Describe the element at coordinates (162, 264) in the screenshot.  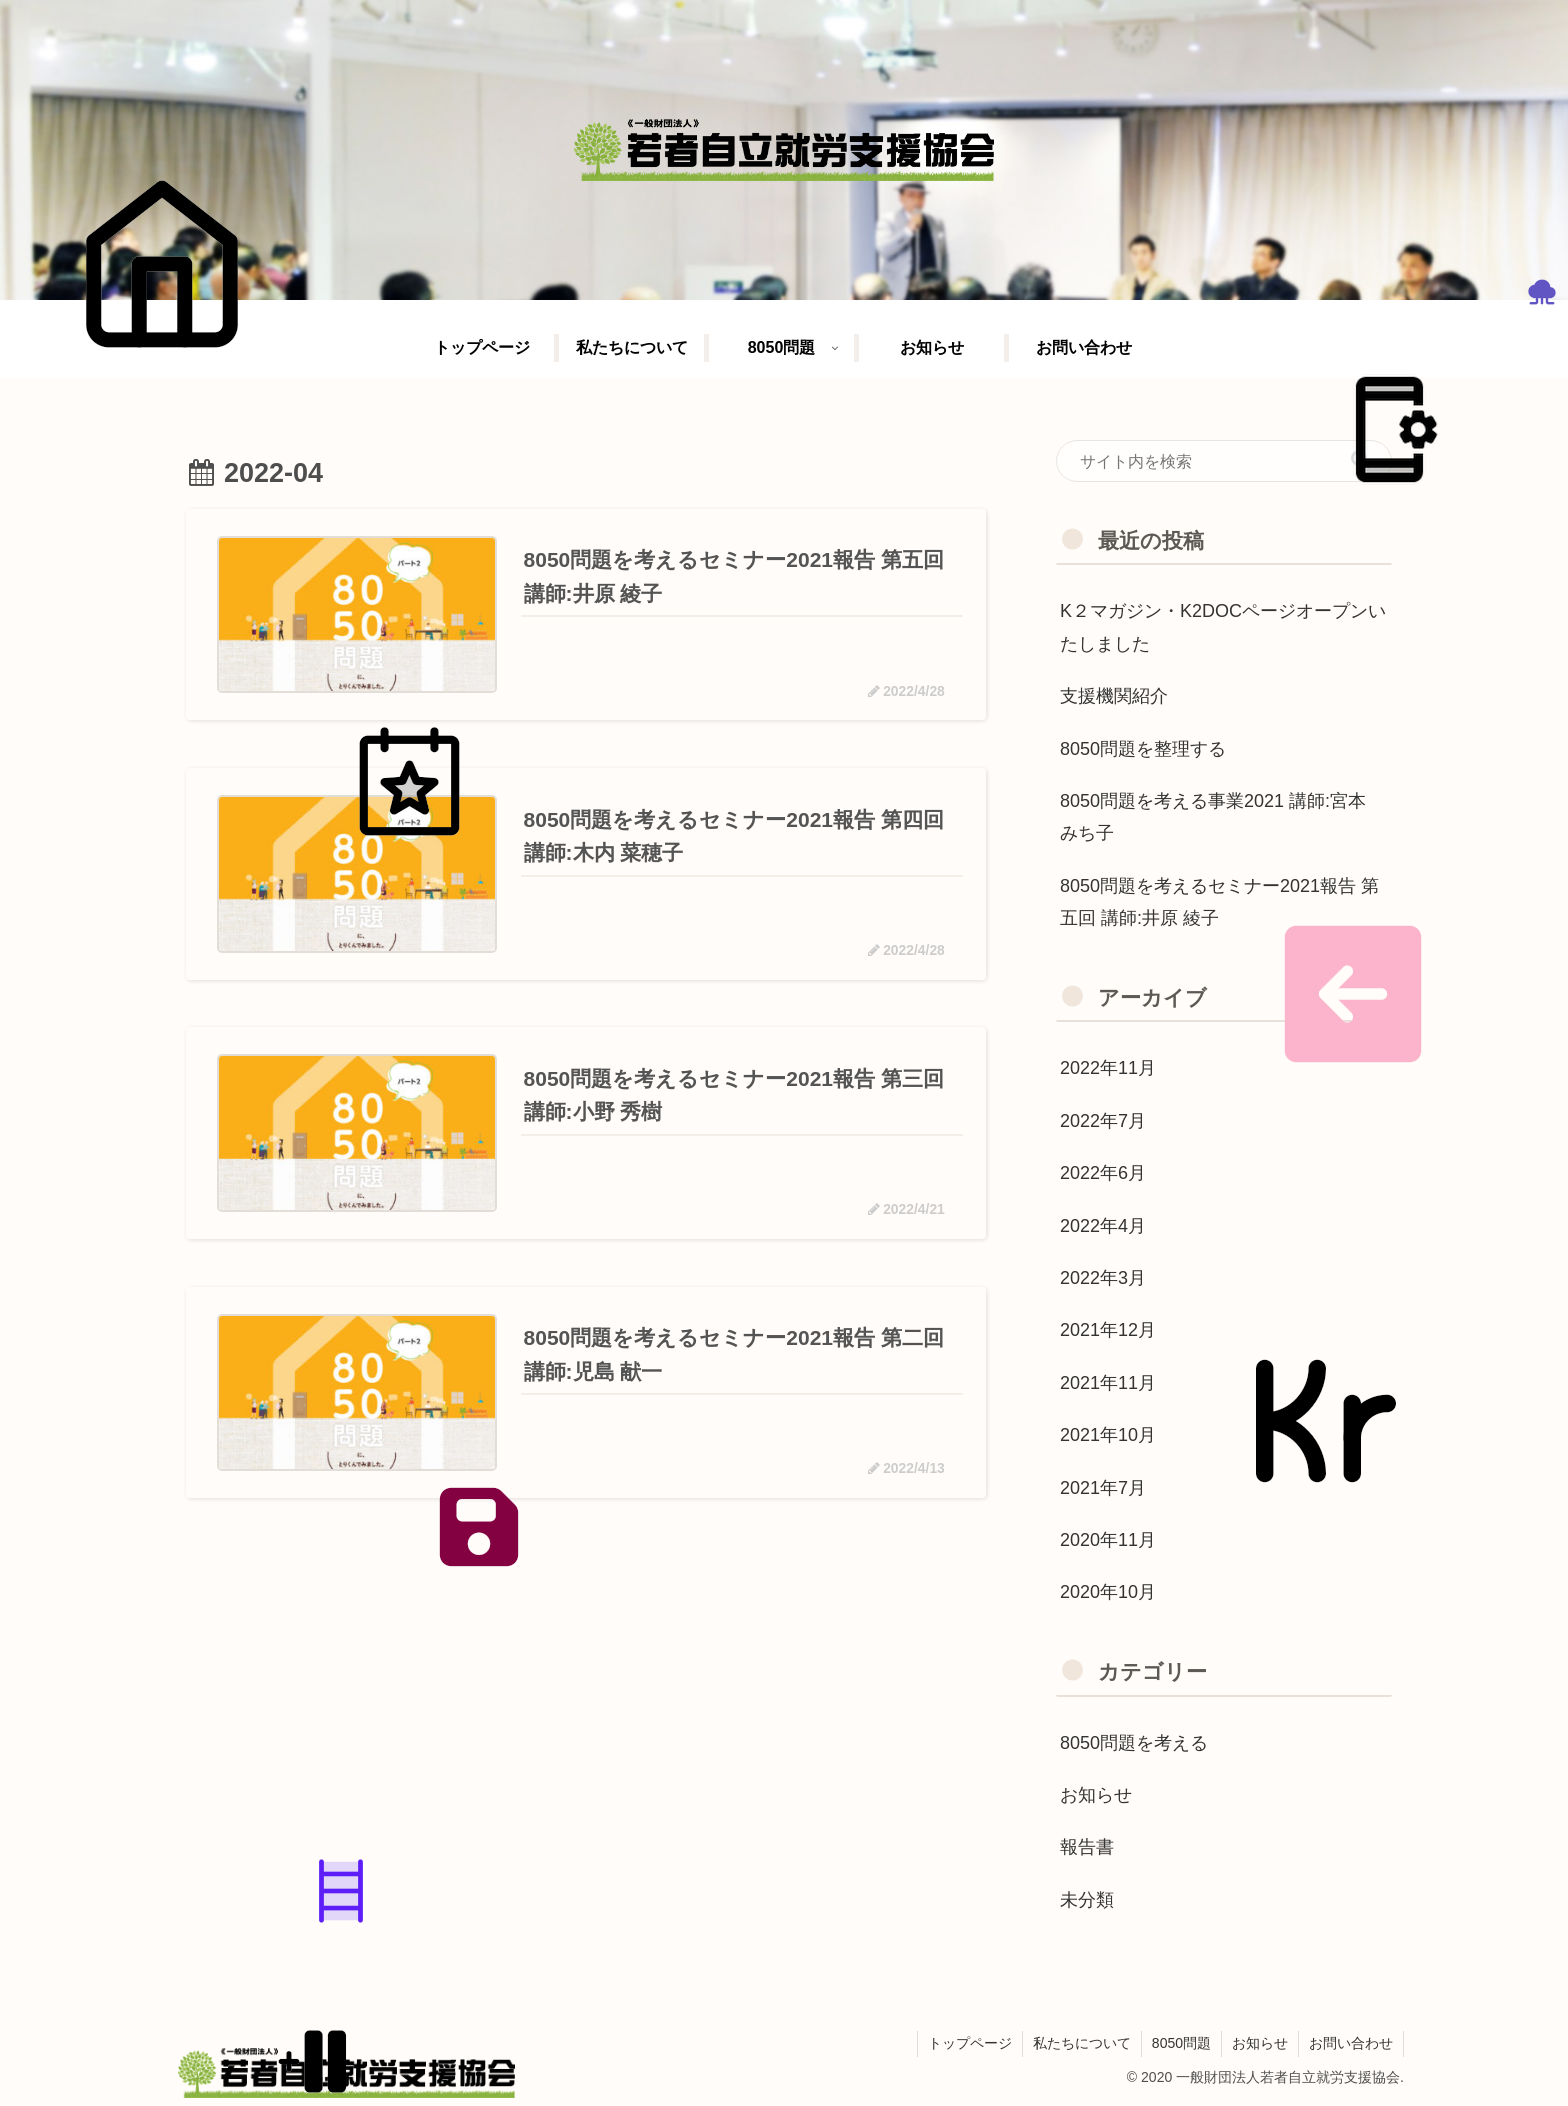
I see `navigate to the home screen` at that location.